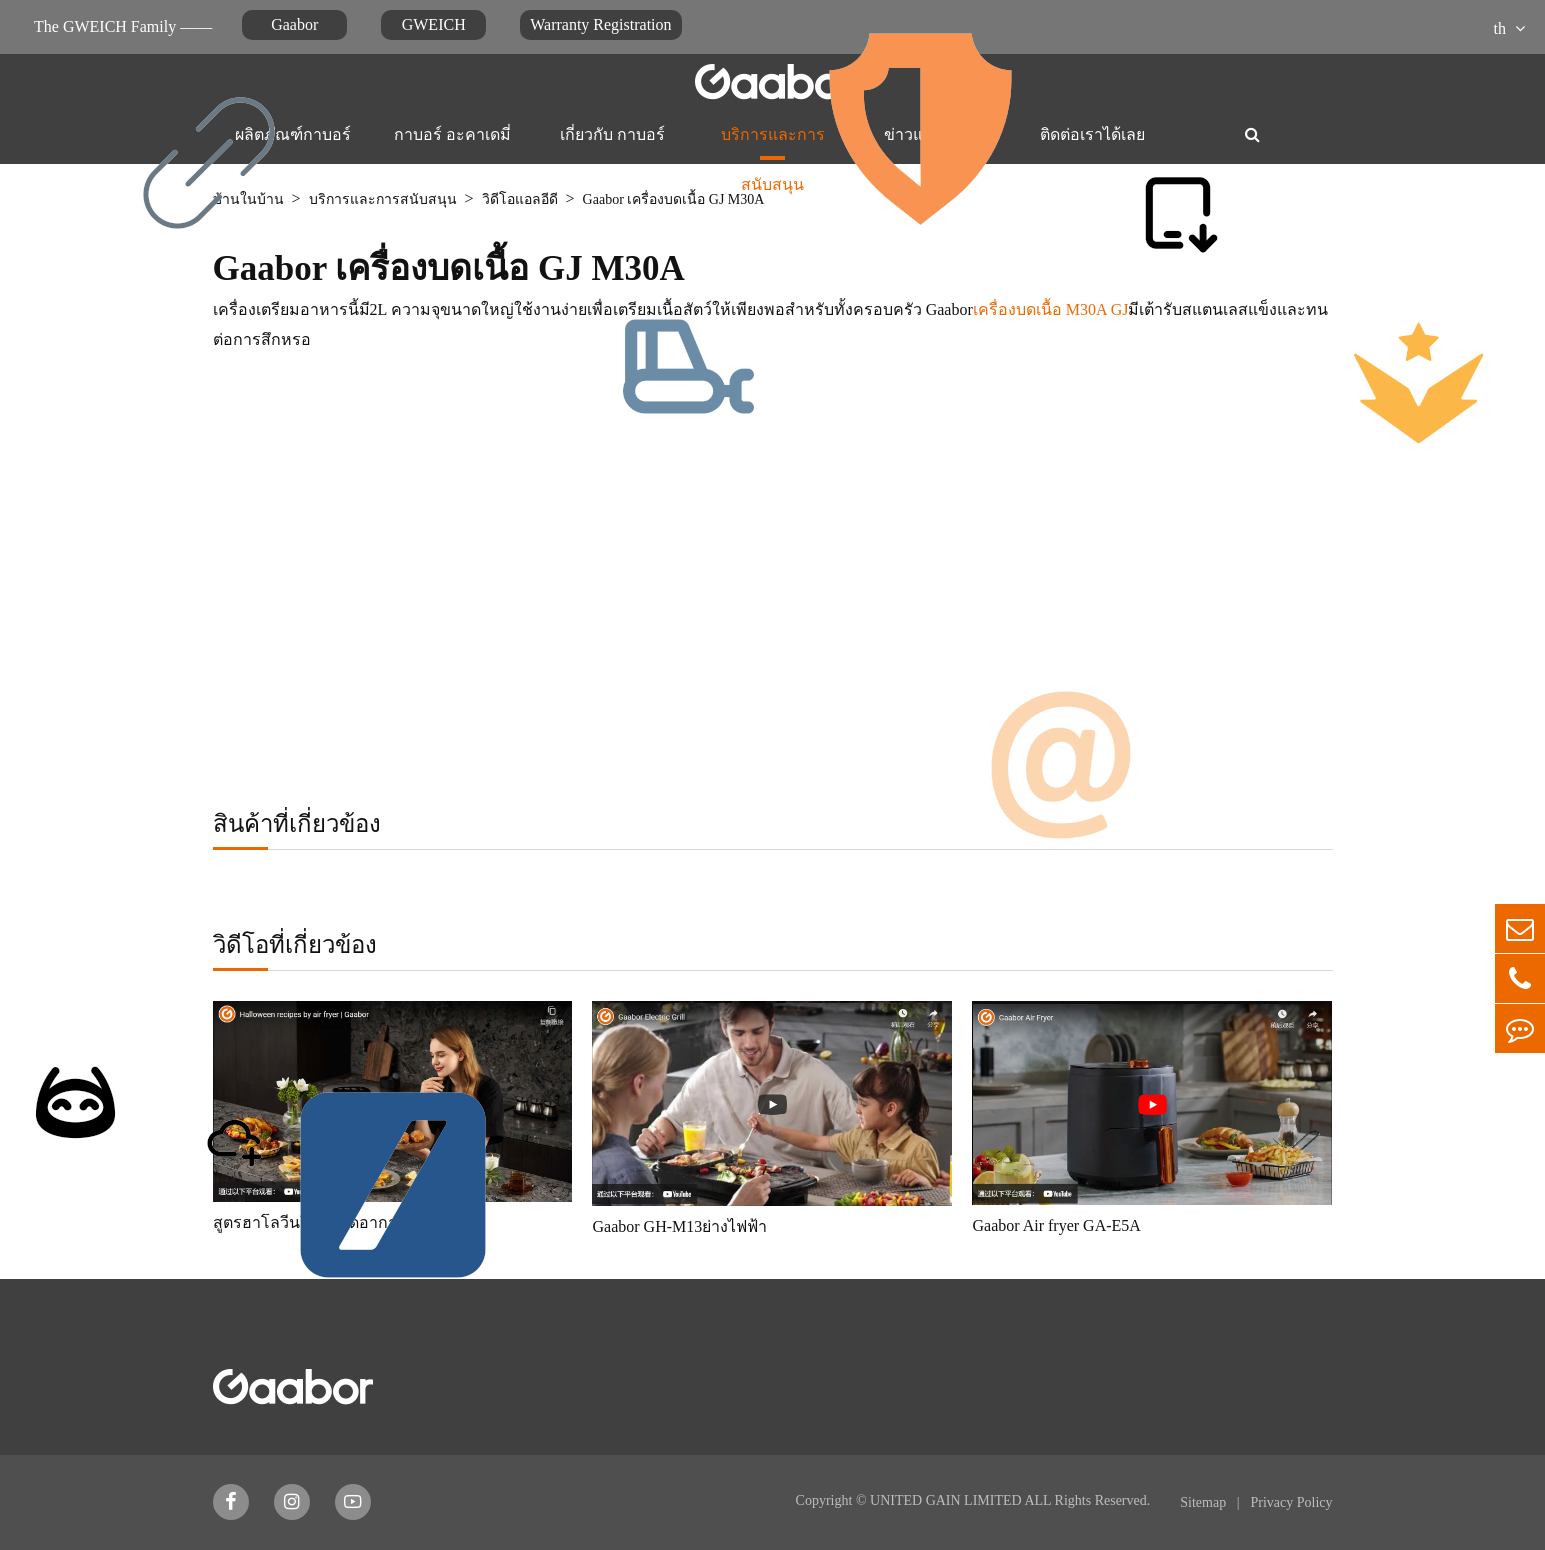 Image resolution: width=1545 pixels, height=1550 pixels. What do you see at coordinates (1419, 383) in the screenshot?
I see `discord hypesquad events badge` at bounding box center [1419, 383].